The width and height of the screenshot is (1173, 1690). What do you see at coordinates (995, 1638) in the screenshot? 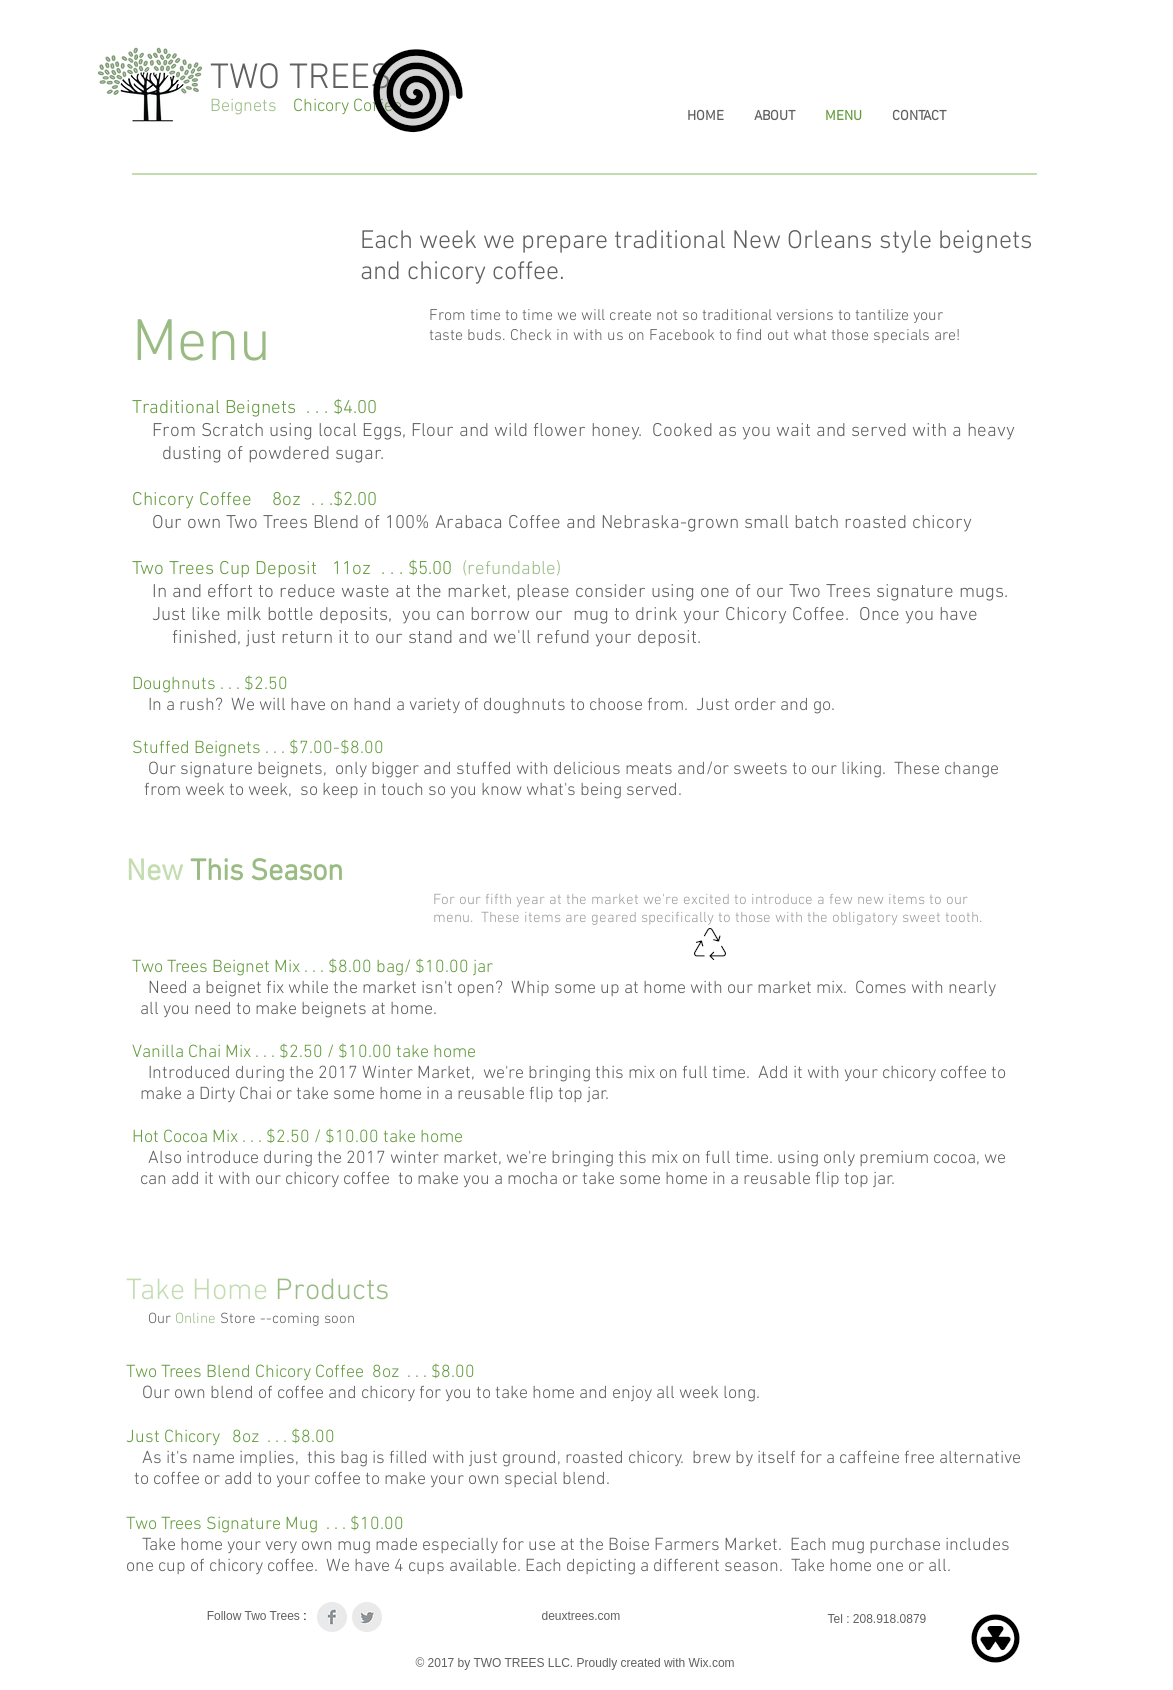
I see `indicates a fallout shelter or radiation safety location` at bounding box center [995, 1638].